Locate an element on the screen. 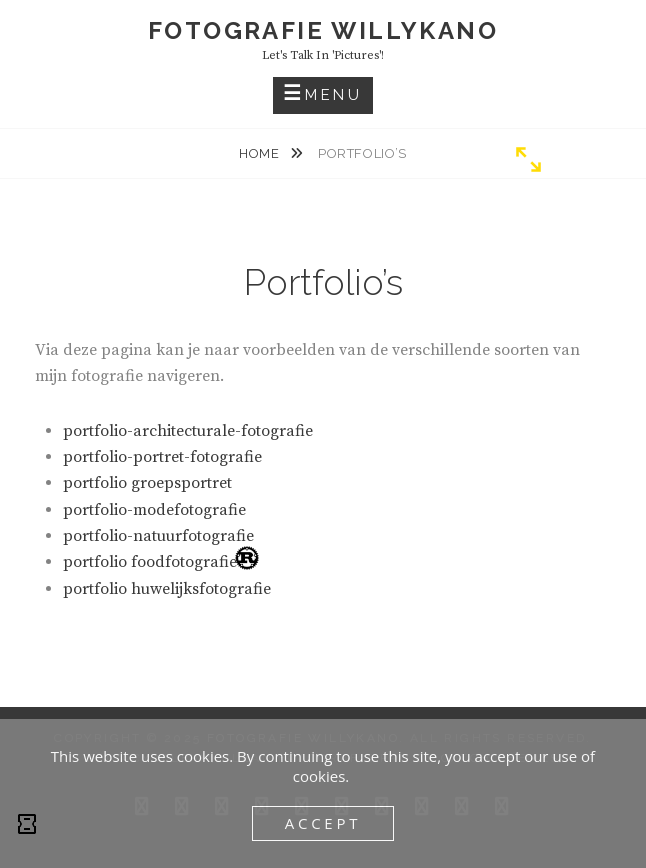  expand content to full screen is located at coordinates (528, 159).